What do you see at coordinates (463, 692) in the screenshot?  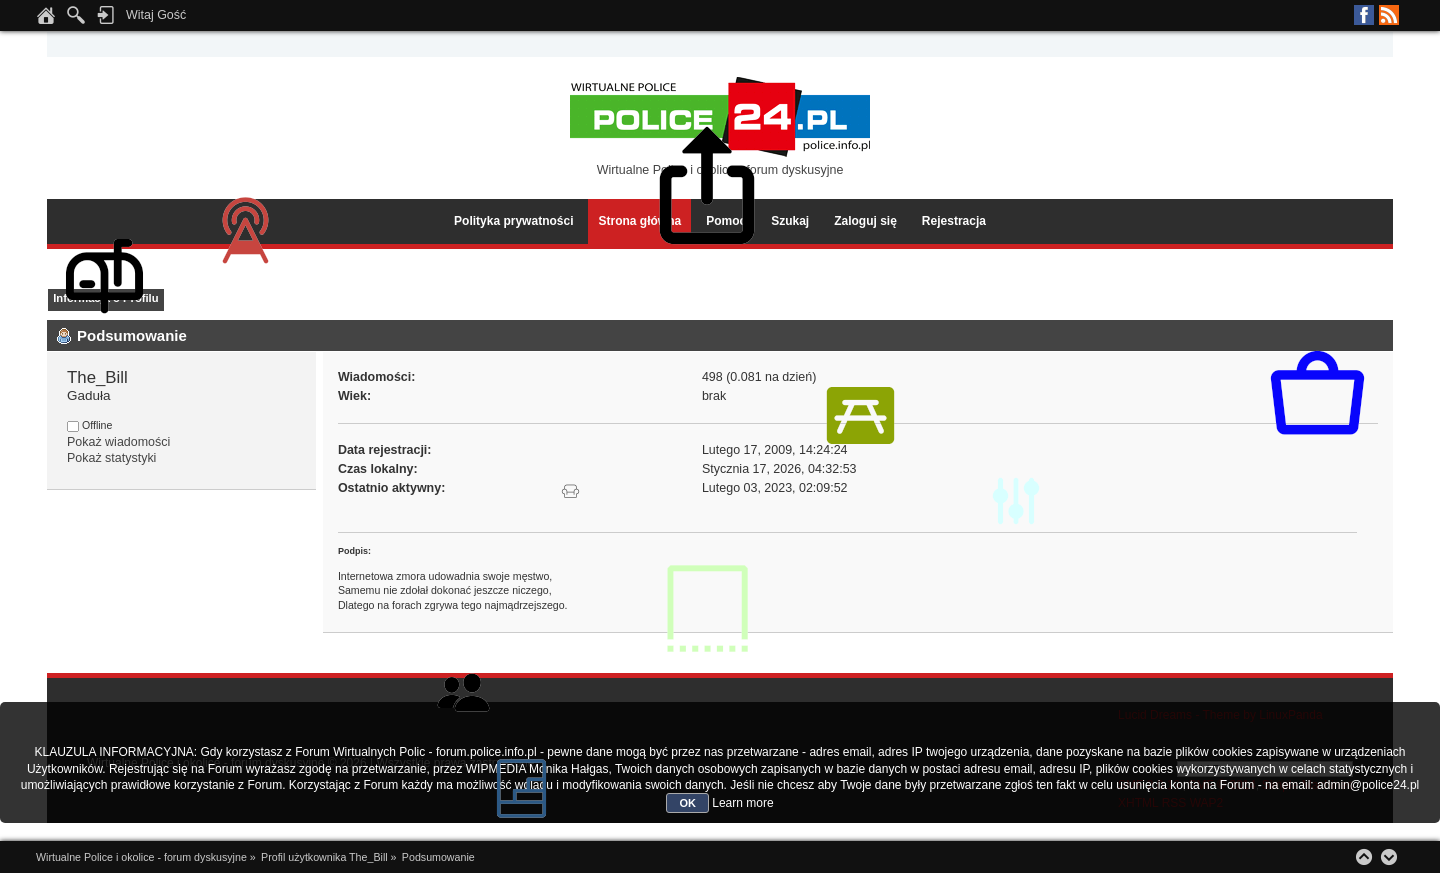 I see `view contacts or friends list` at bounding box center [463, 692].